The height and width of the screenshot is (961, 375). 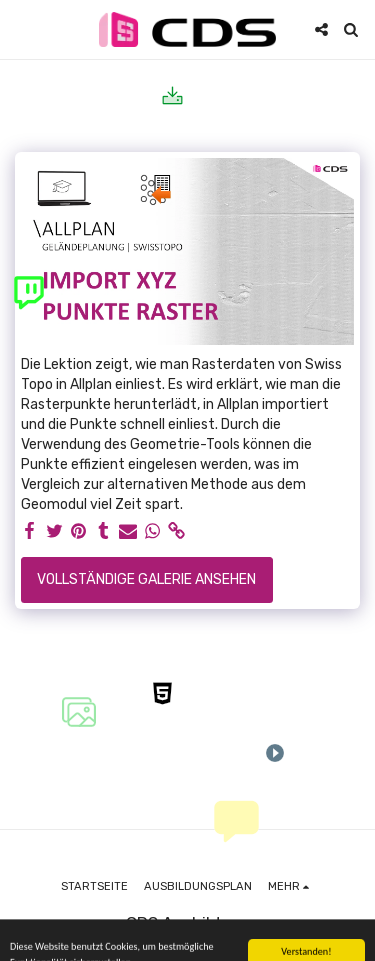 What do you see at coordinates (275, 753) in the screenshot?
I see `play media or video content` at bounding box center [275, 753].